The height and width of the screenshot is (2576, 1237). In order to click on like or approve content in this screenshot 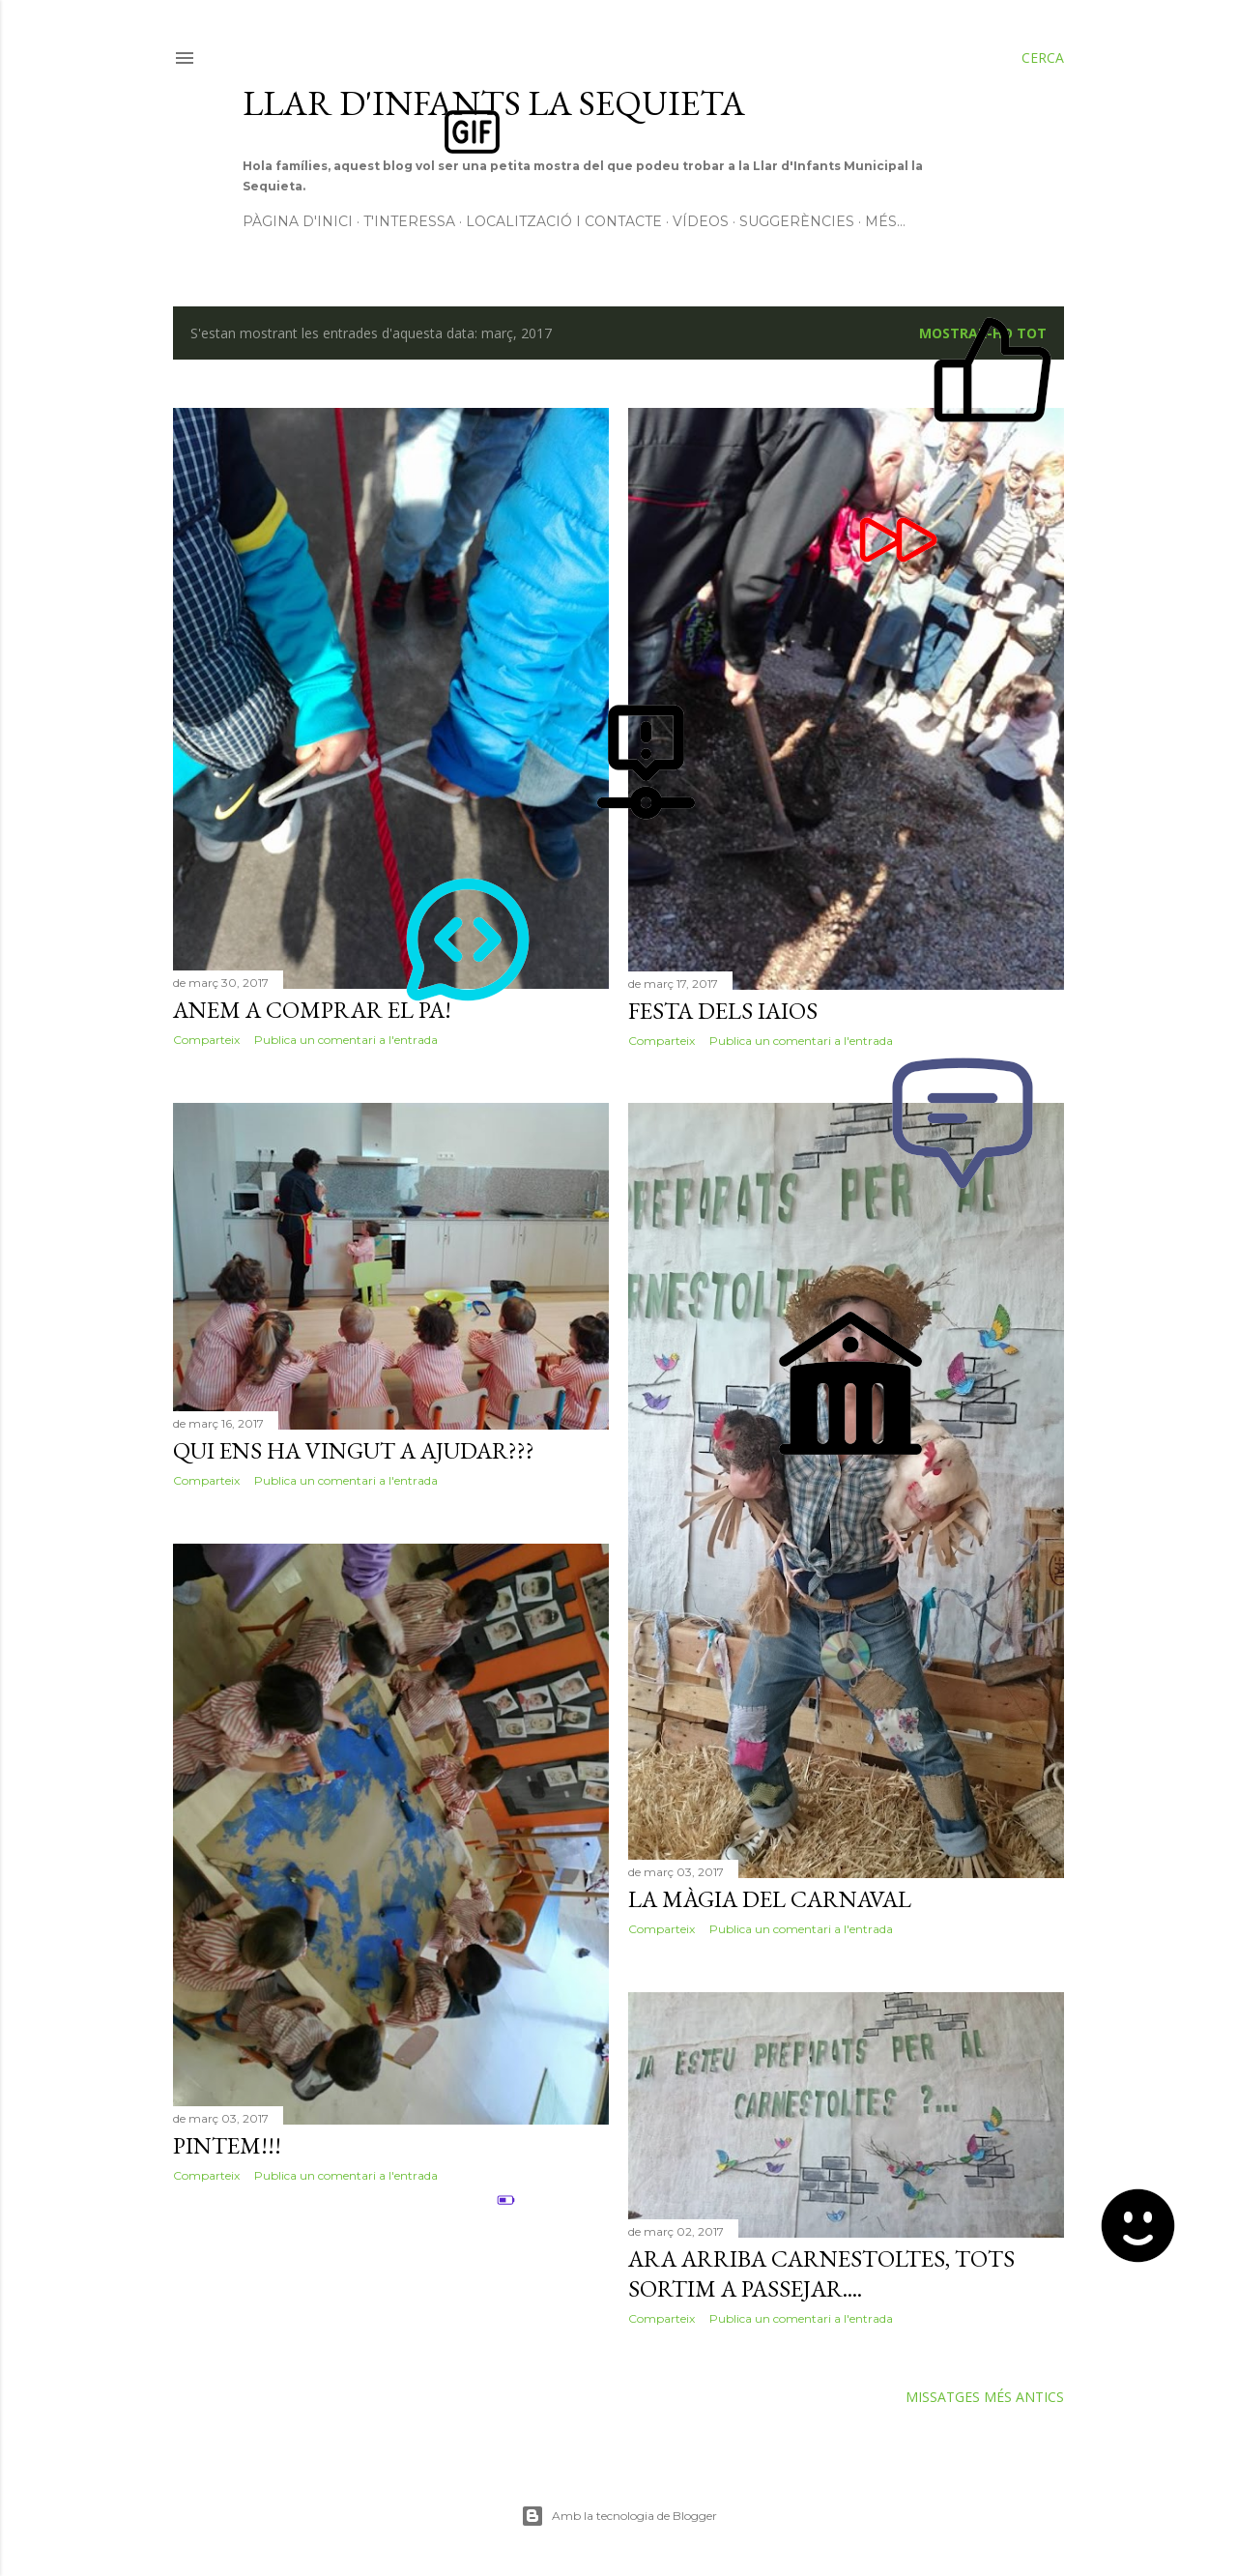, I will do `click(992, 376)`.